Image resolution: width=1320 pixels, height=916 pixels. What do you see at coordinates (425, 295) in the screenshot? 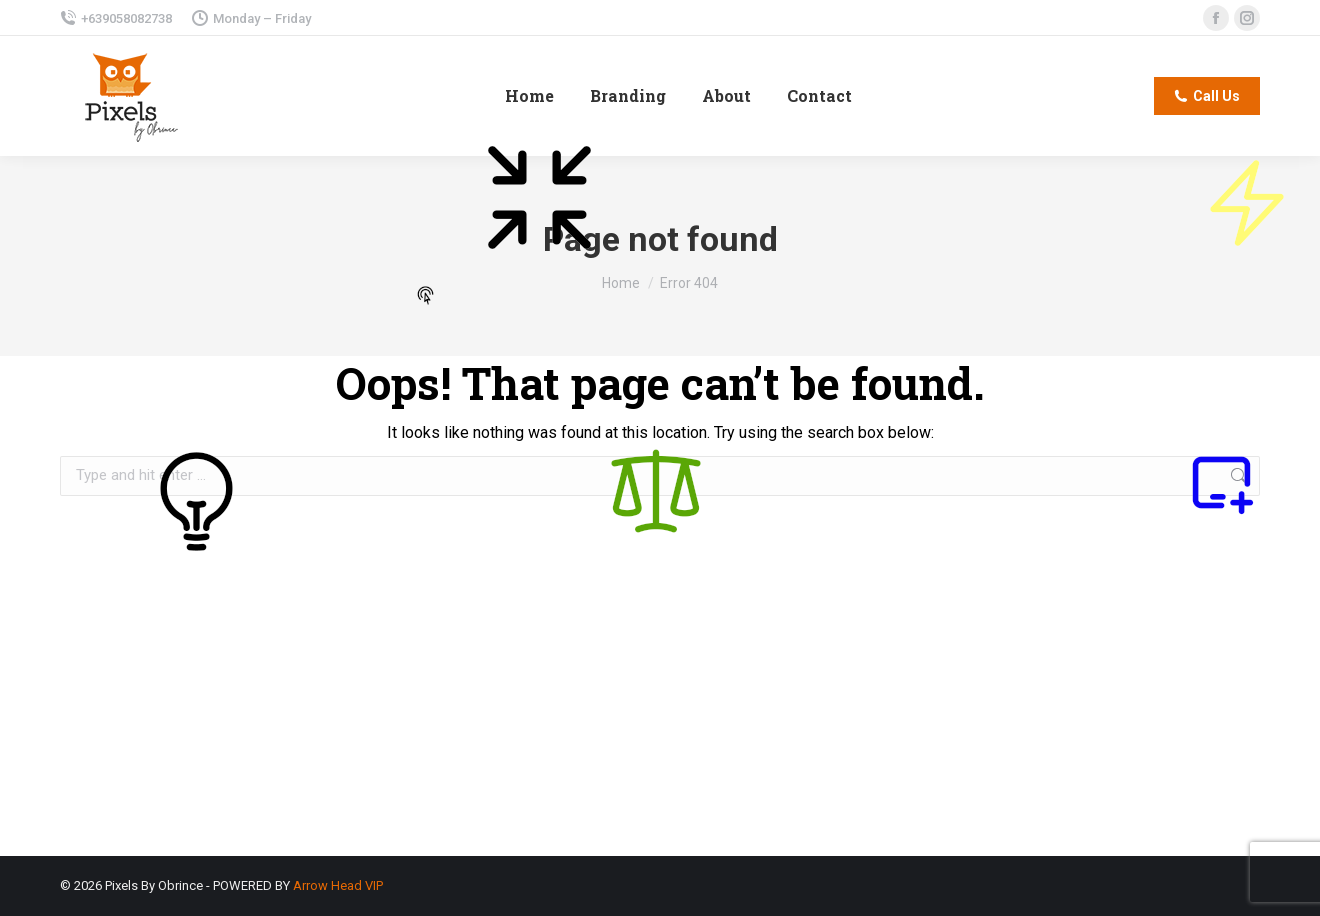
I see `tap or click interaction detected` at bounding box center [425, 295].